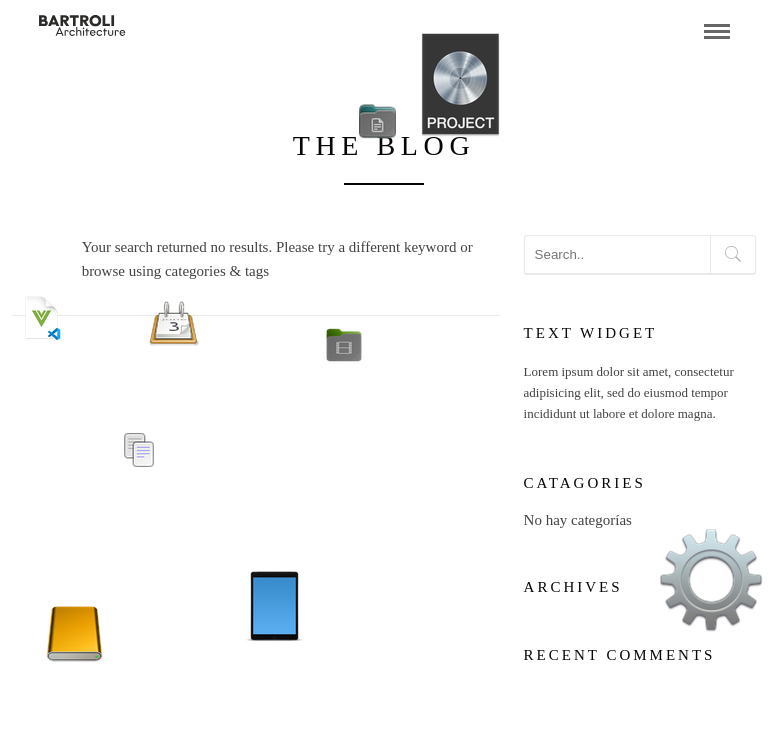  I want to click on copy selected content to clipboard, so click(139, 450).